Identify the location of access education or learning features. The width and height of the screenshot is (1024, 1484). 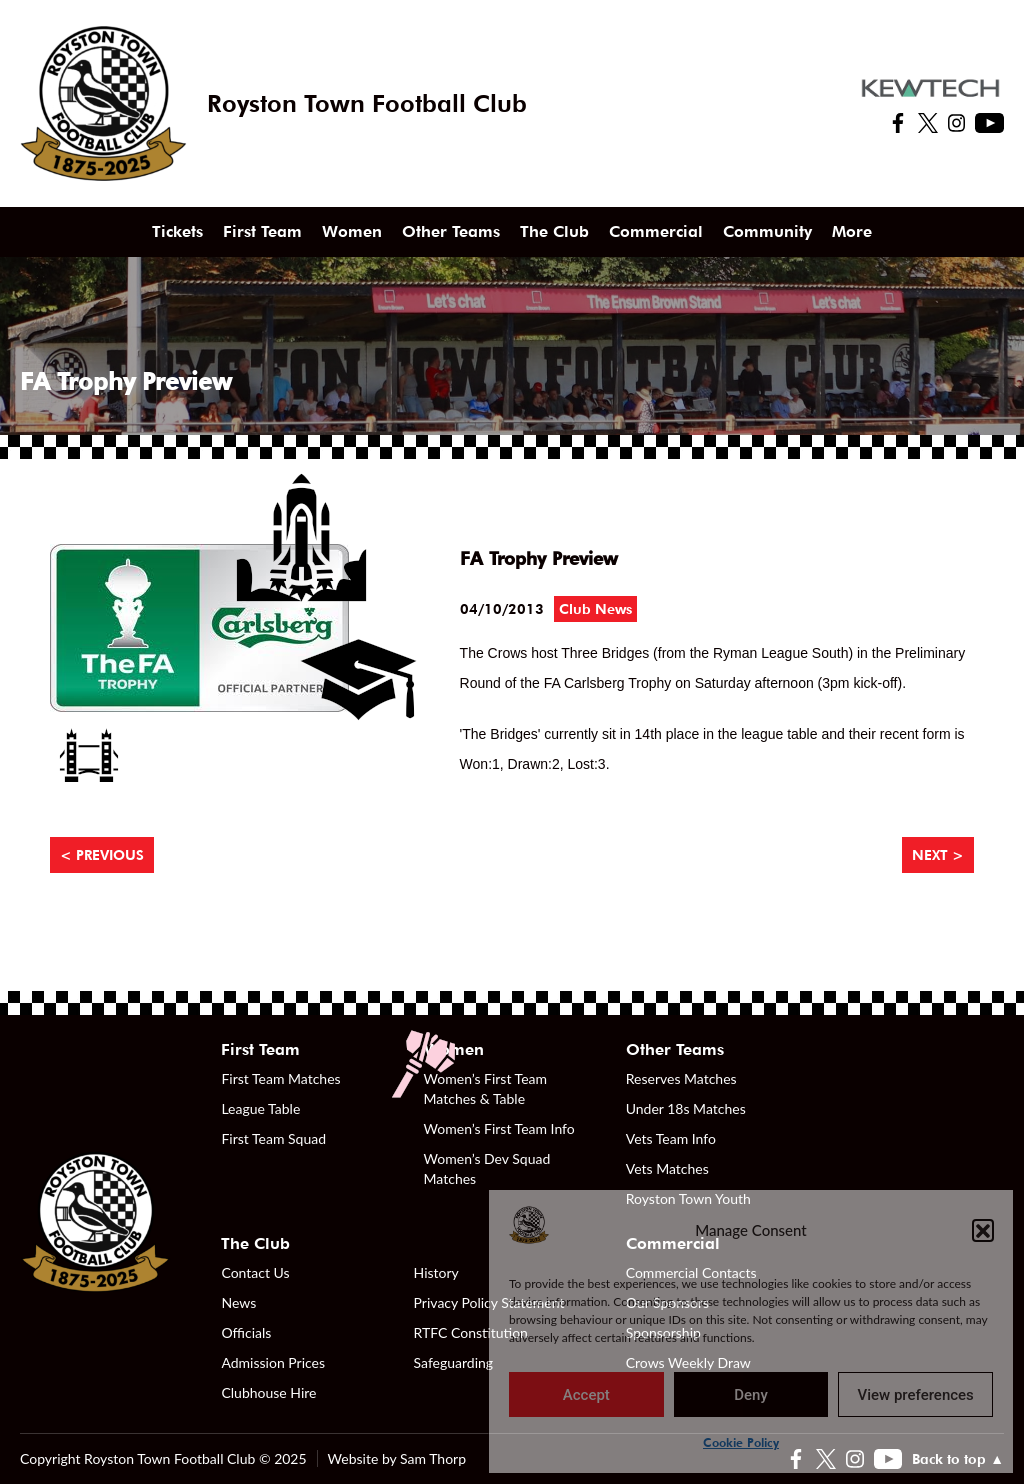
(358, 680).